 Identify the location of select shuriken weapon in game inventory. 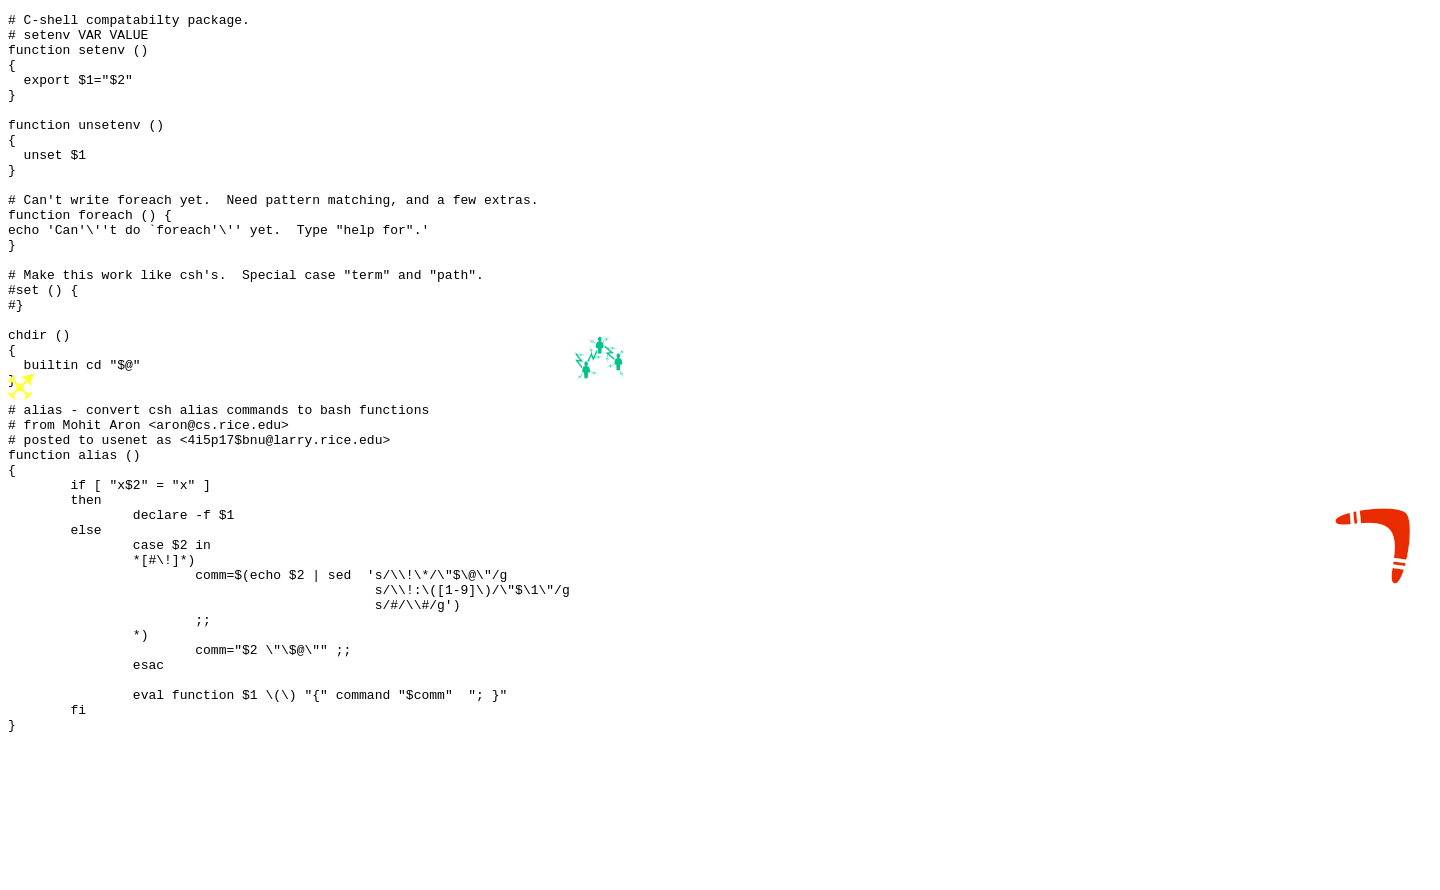
(20, 386).